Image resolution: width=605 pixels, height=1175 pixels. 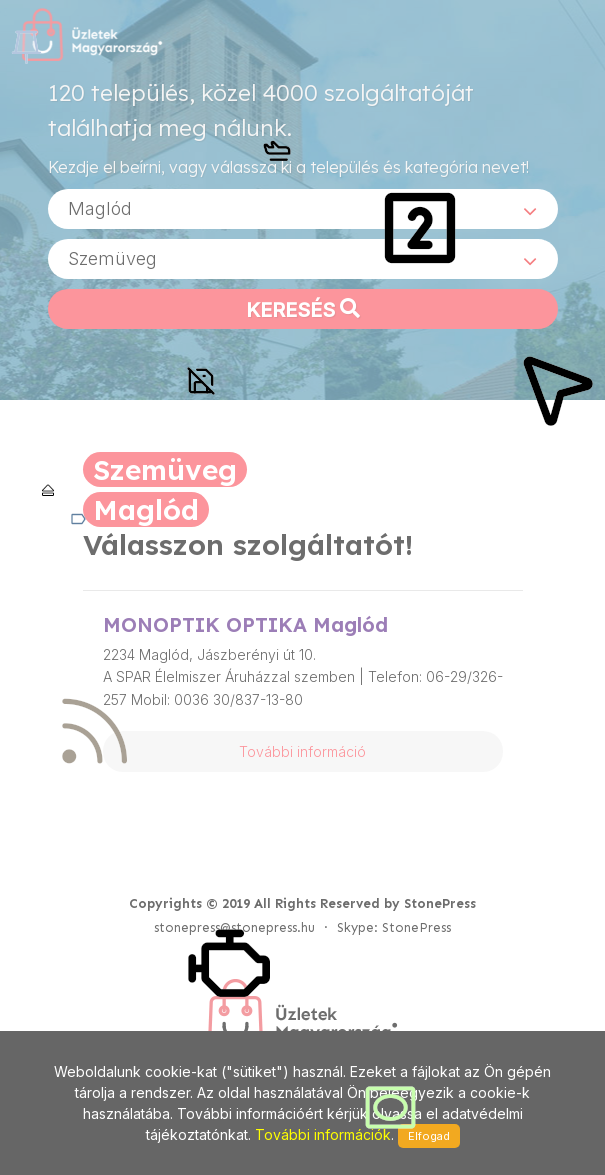 What do you see at coordinates (48, 491) in the screenshot?
I see `eject media or disc` at bounding box center [48, 491].